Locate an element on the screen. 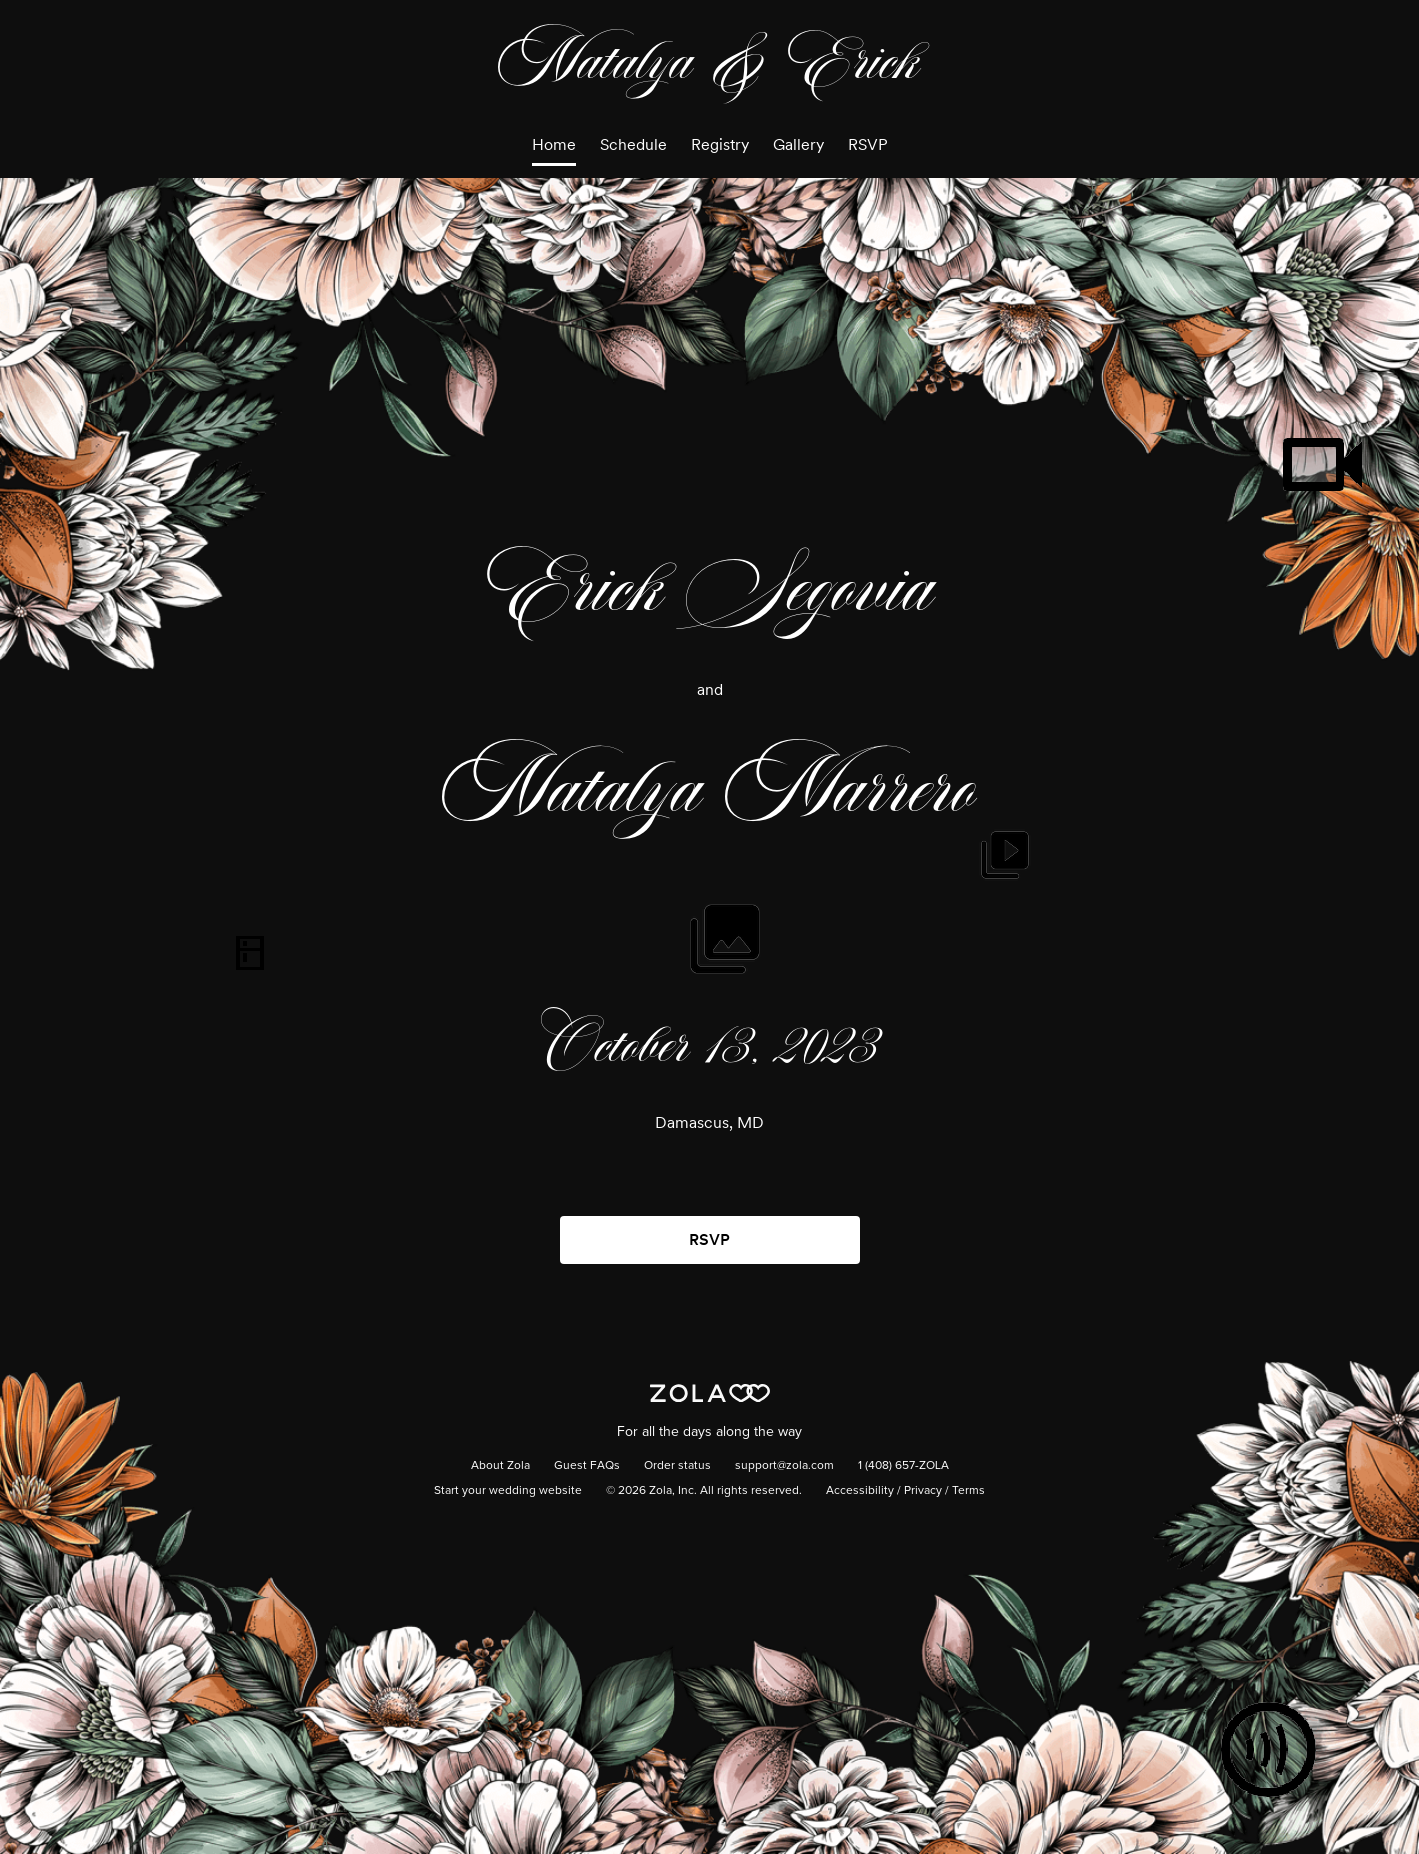 This screenshot has height=1854, width=1419. tap to pay with contactless payment is located at coordinates (1268, 1749).